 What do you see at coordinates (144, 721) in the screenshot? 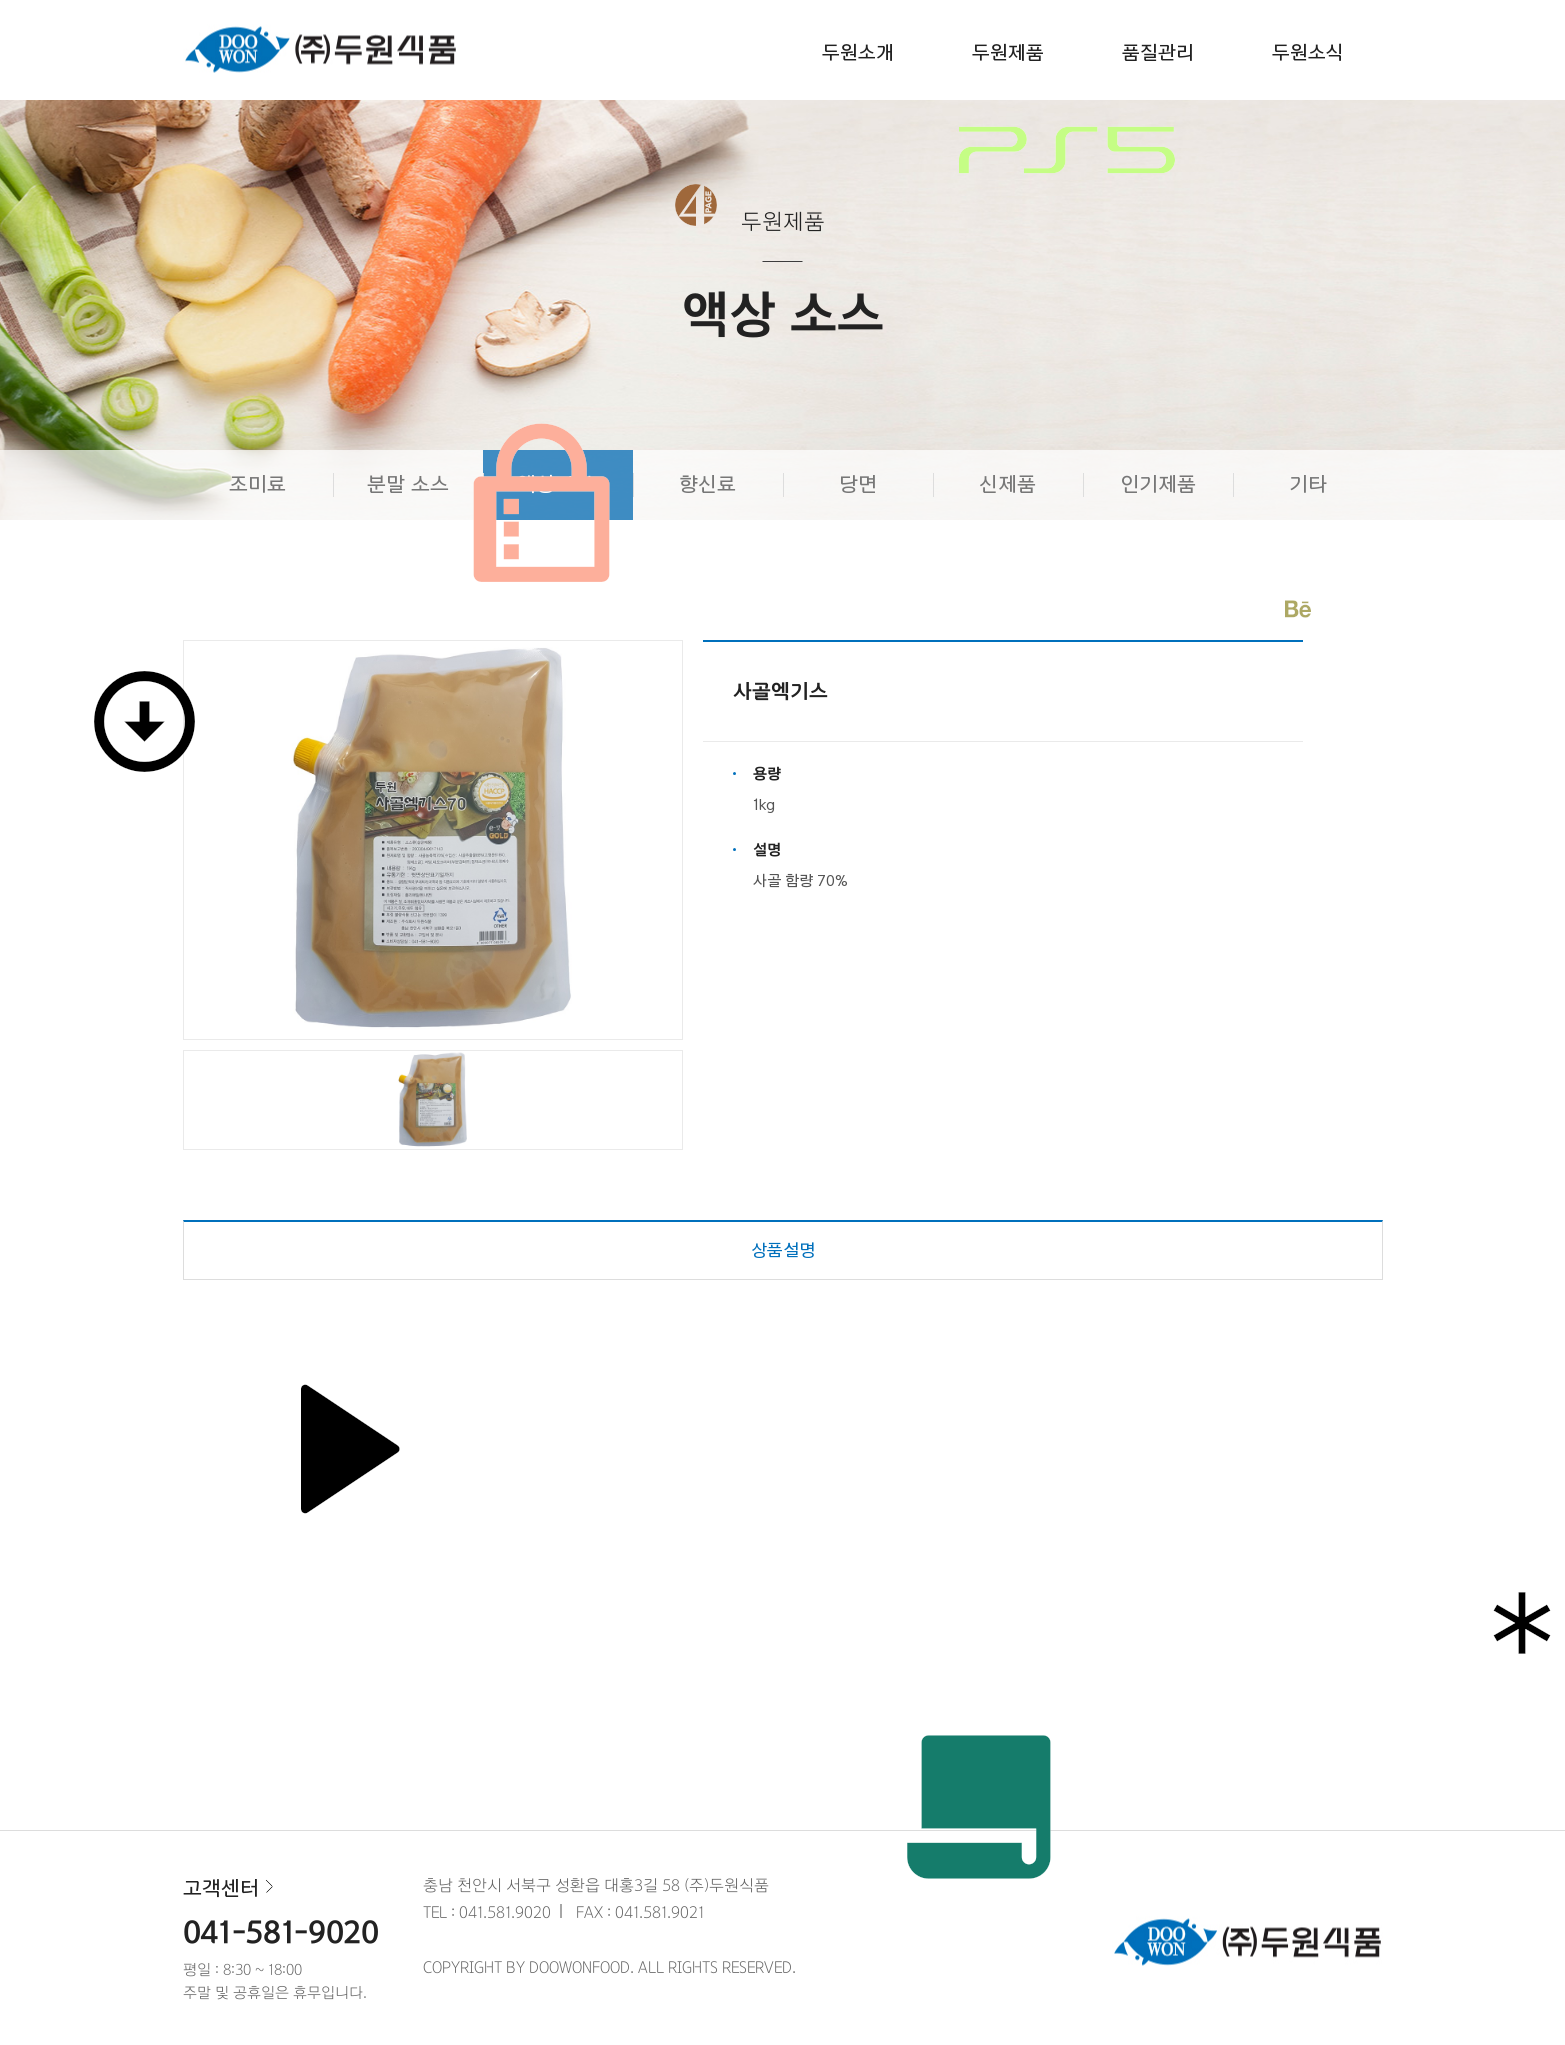
I see `download a file or content` at bounding box center [144, 721].